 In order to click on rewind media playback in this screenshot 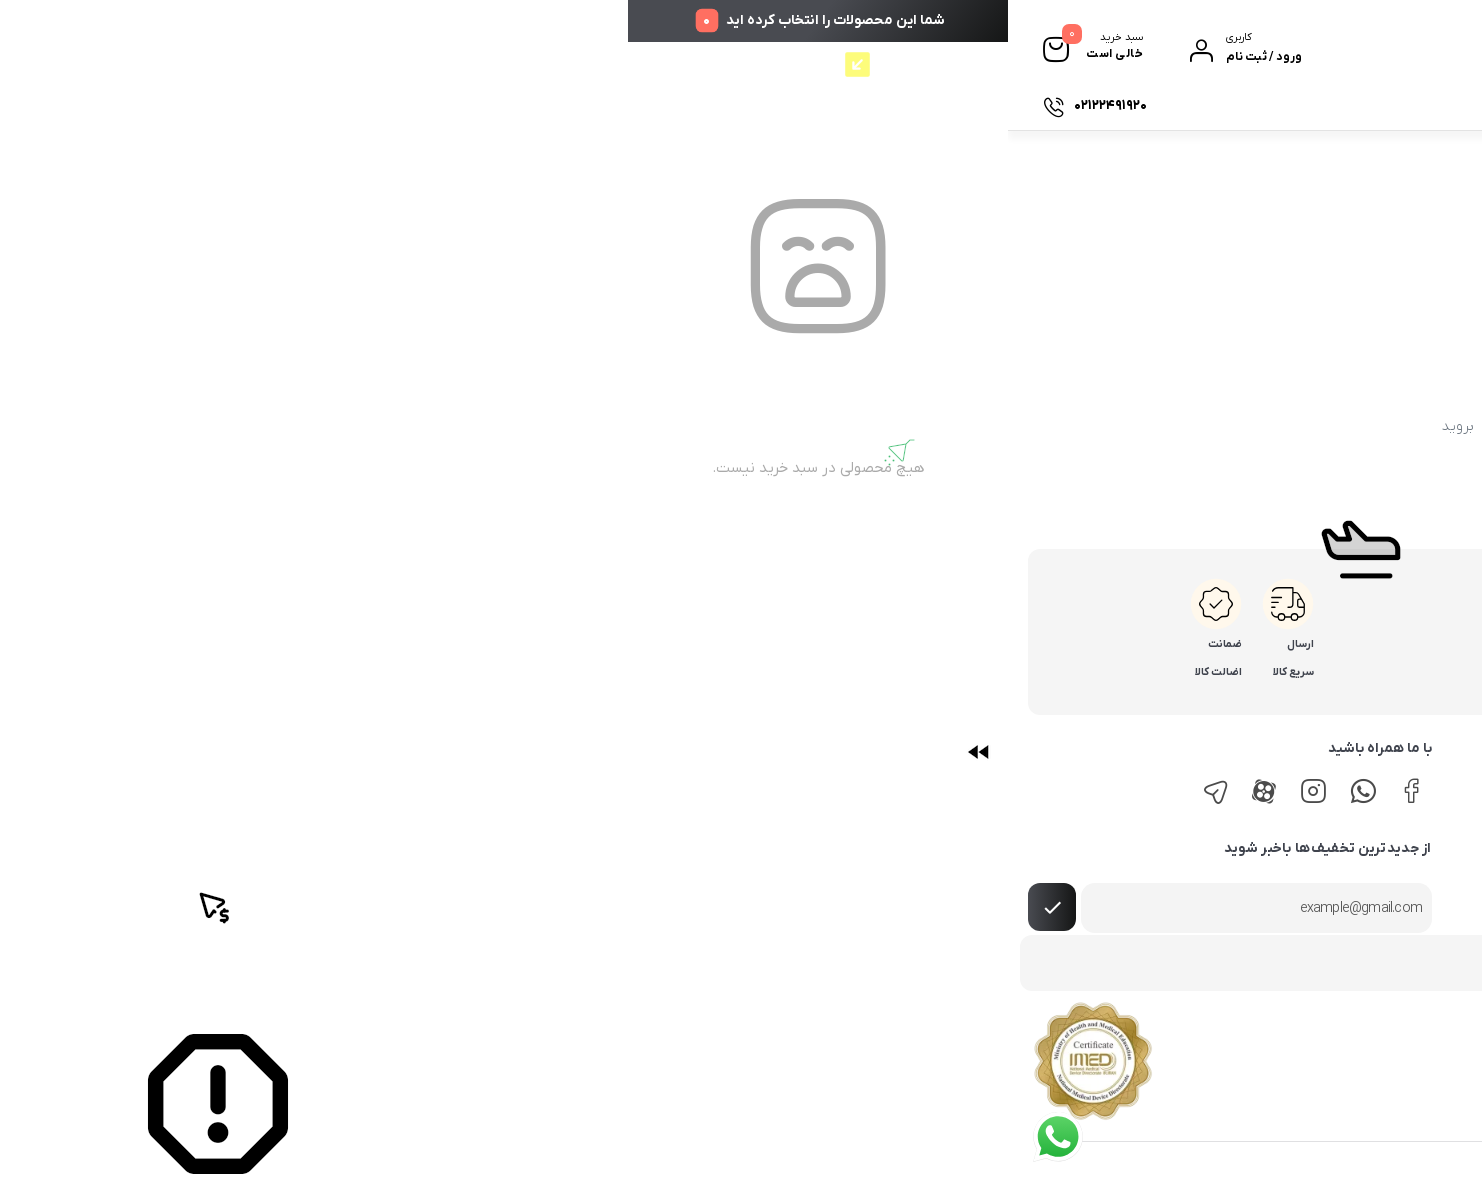, I will do `click(979, 752)`.